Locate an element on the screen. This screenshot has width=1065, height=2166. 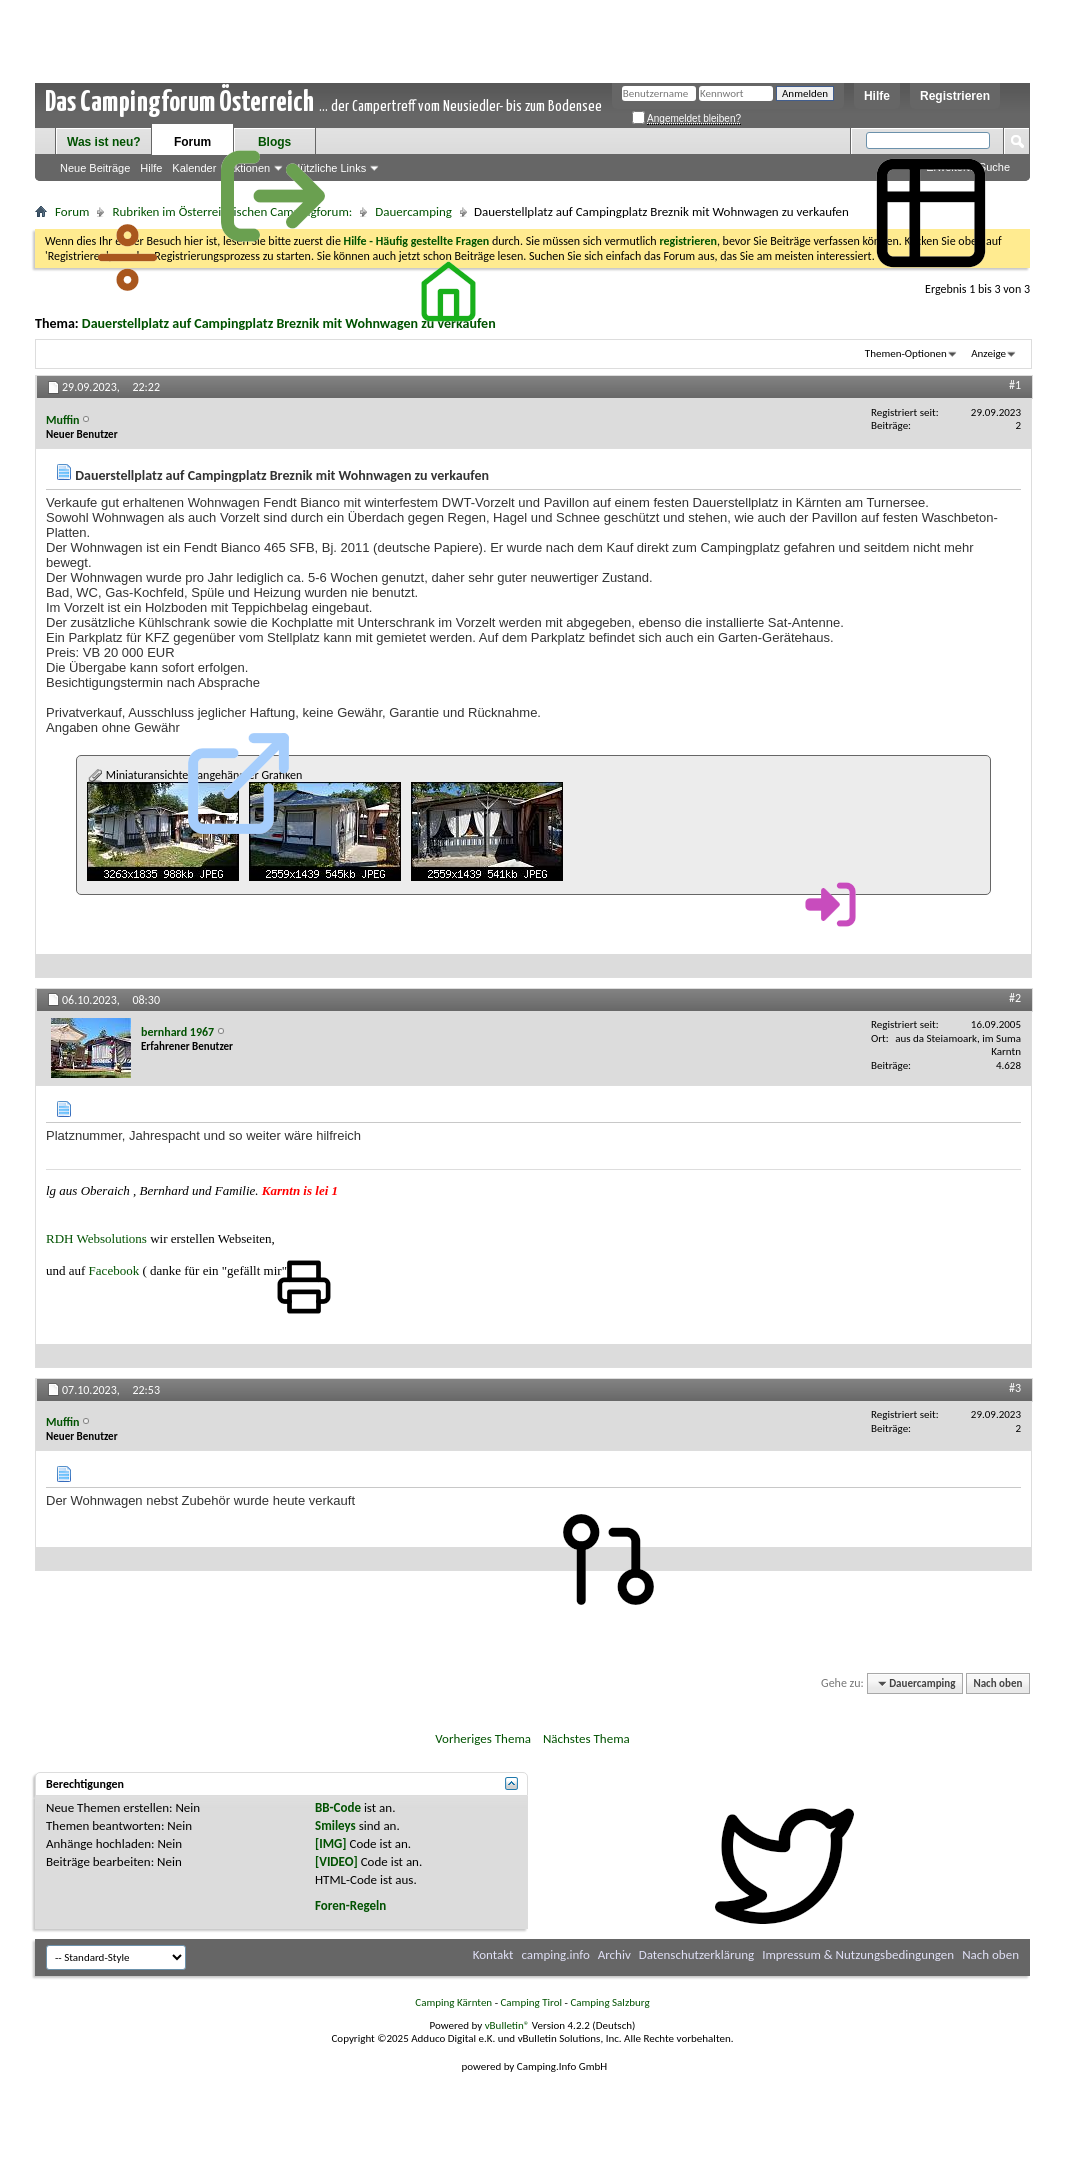
perform division calculation is located at coordinates (127, 257).